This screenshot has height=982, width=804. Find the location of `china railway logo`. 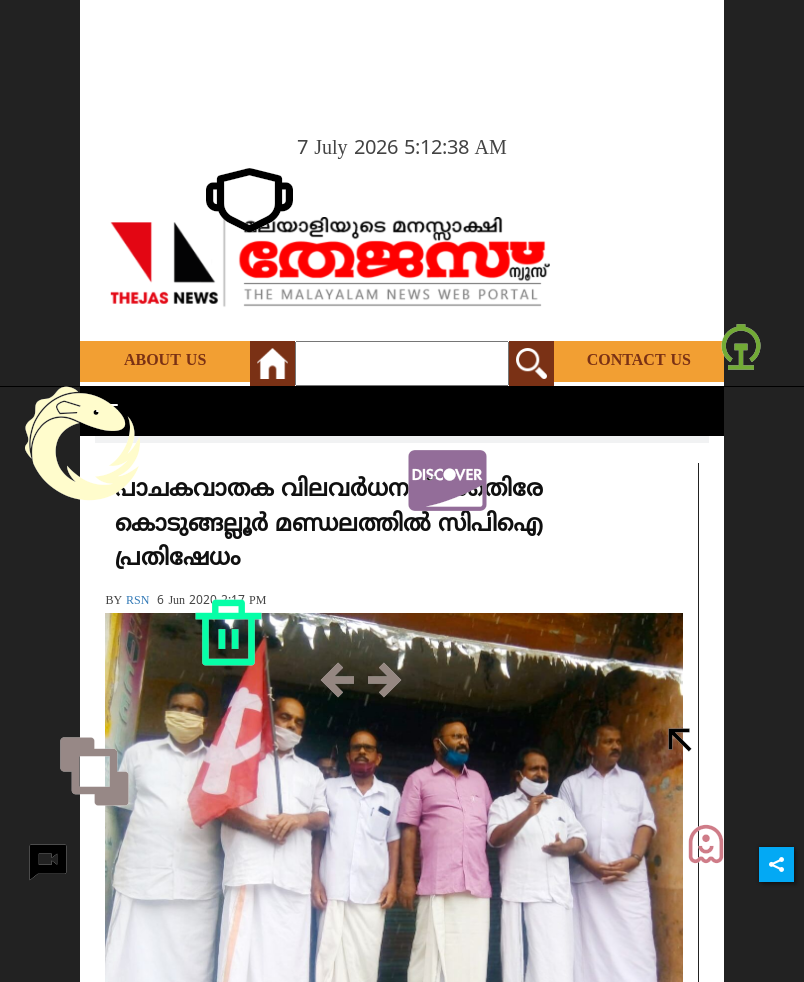

china railway logo is located at coordinates (741, 348).